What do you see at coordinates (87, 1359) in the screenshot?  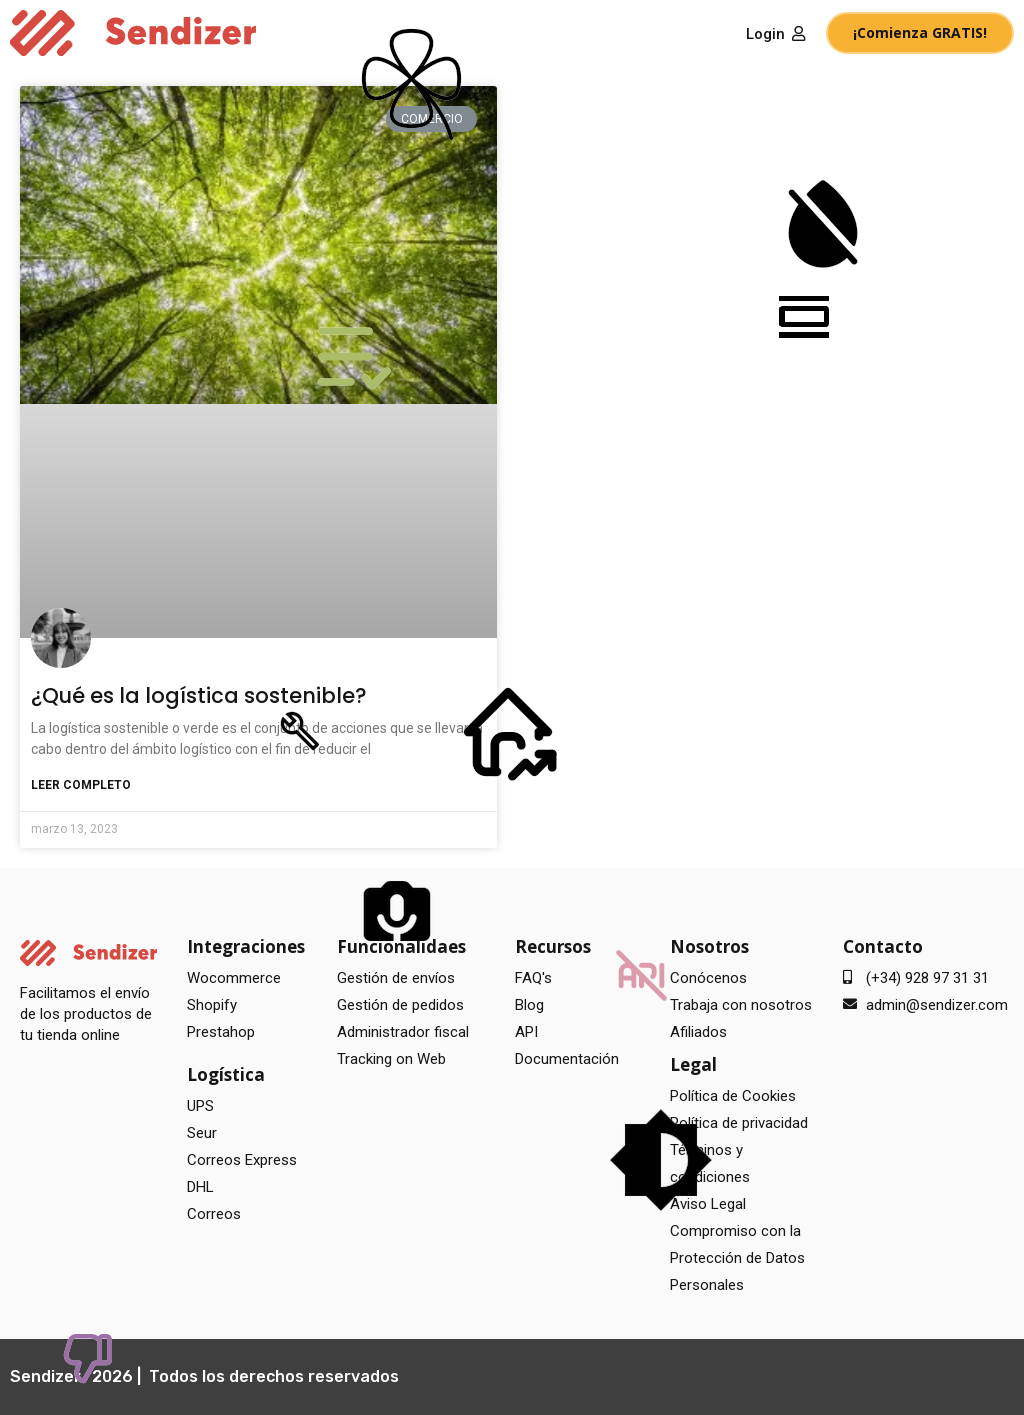 I see `dislike or downvote content` at bounding box center [87, 1359].